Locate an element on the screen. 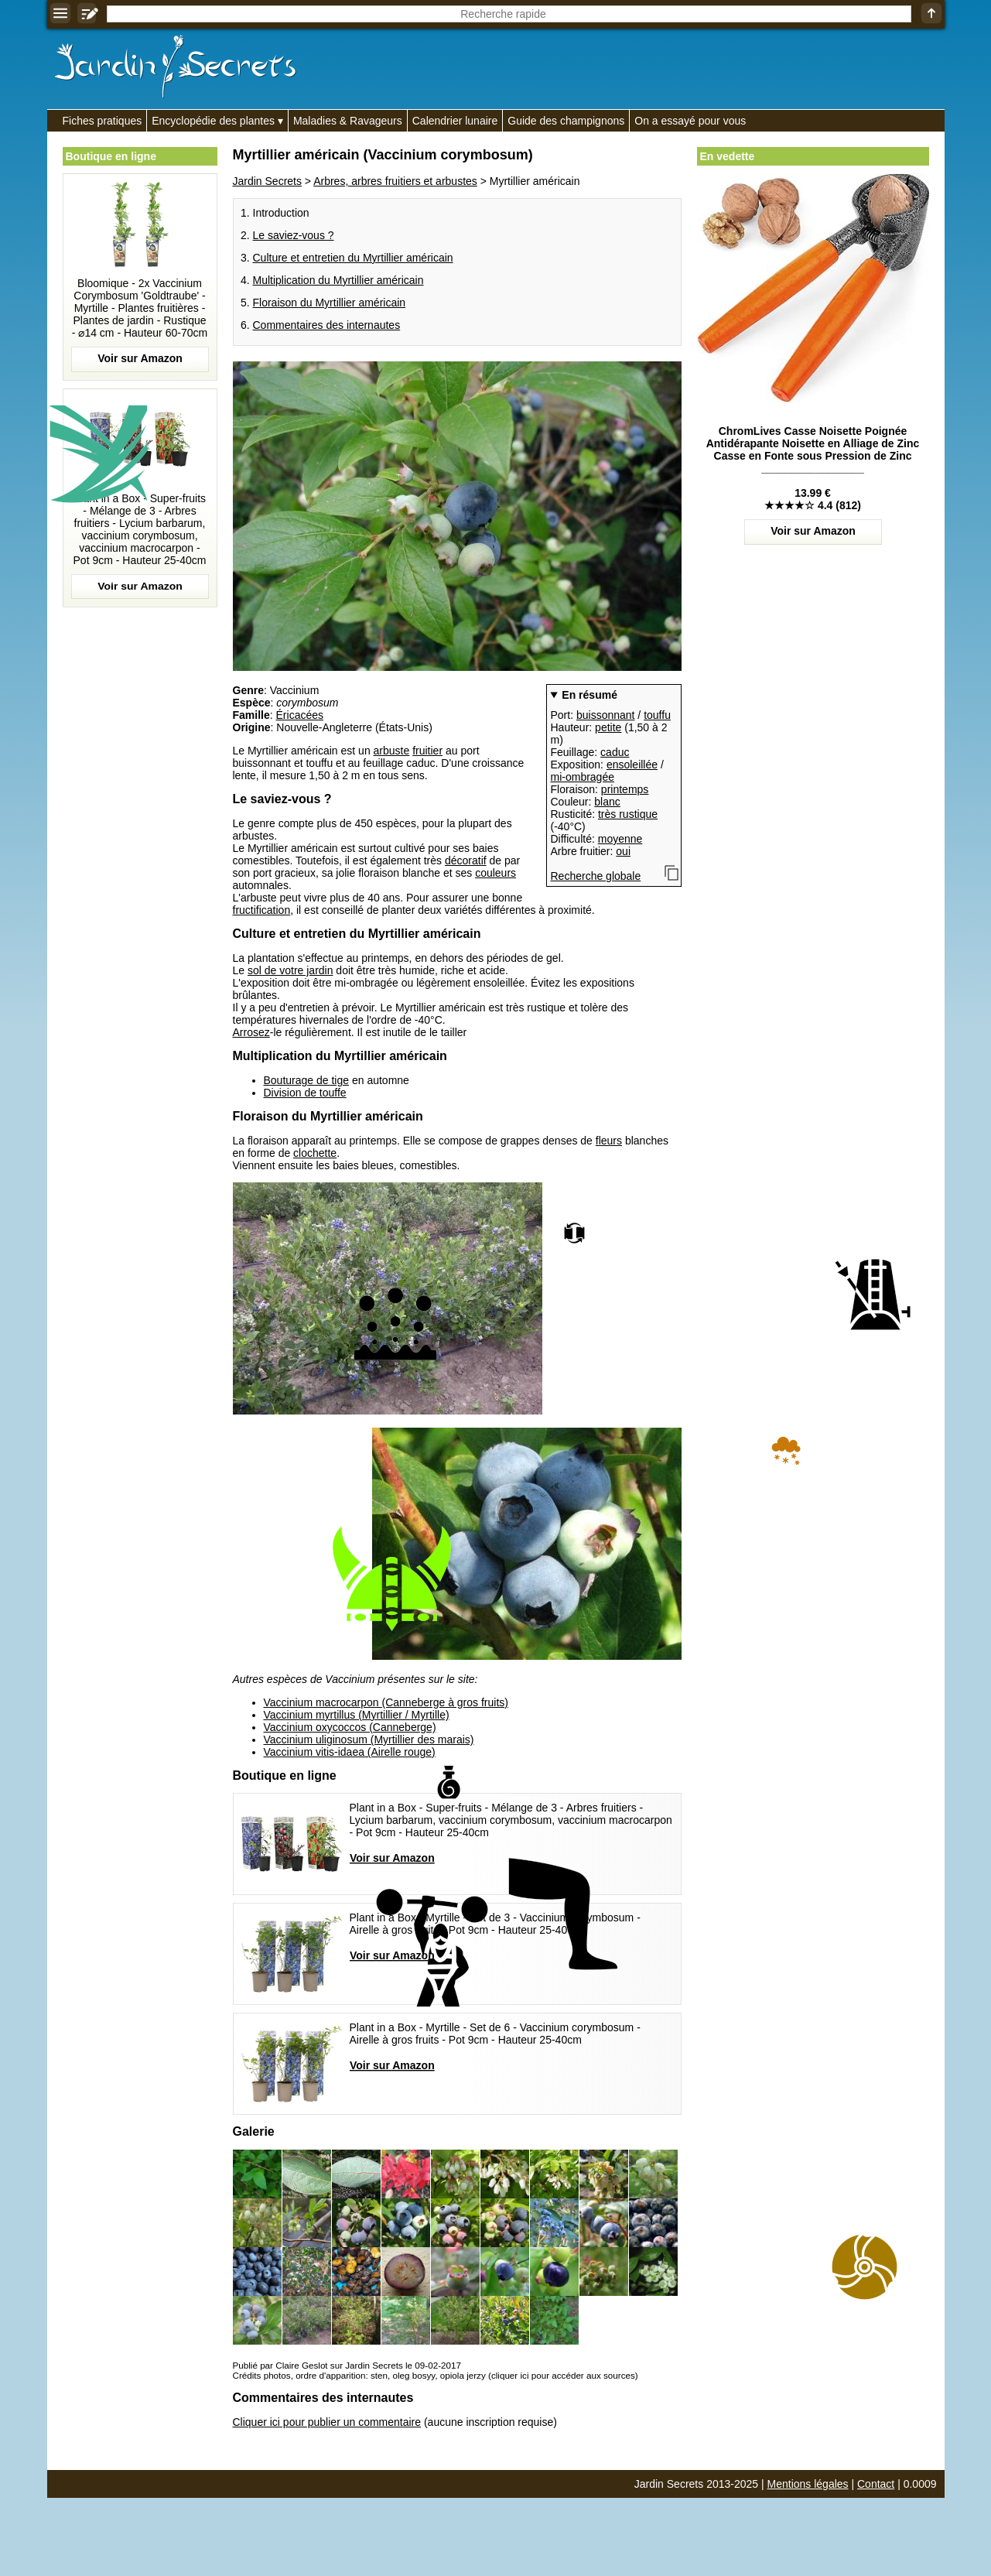 This screenshot has height=2576, width=991. access strength training or workout features is located at coordinates (432, 1946).